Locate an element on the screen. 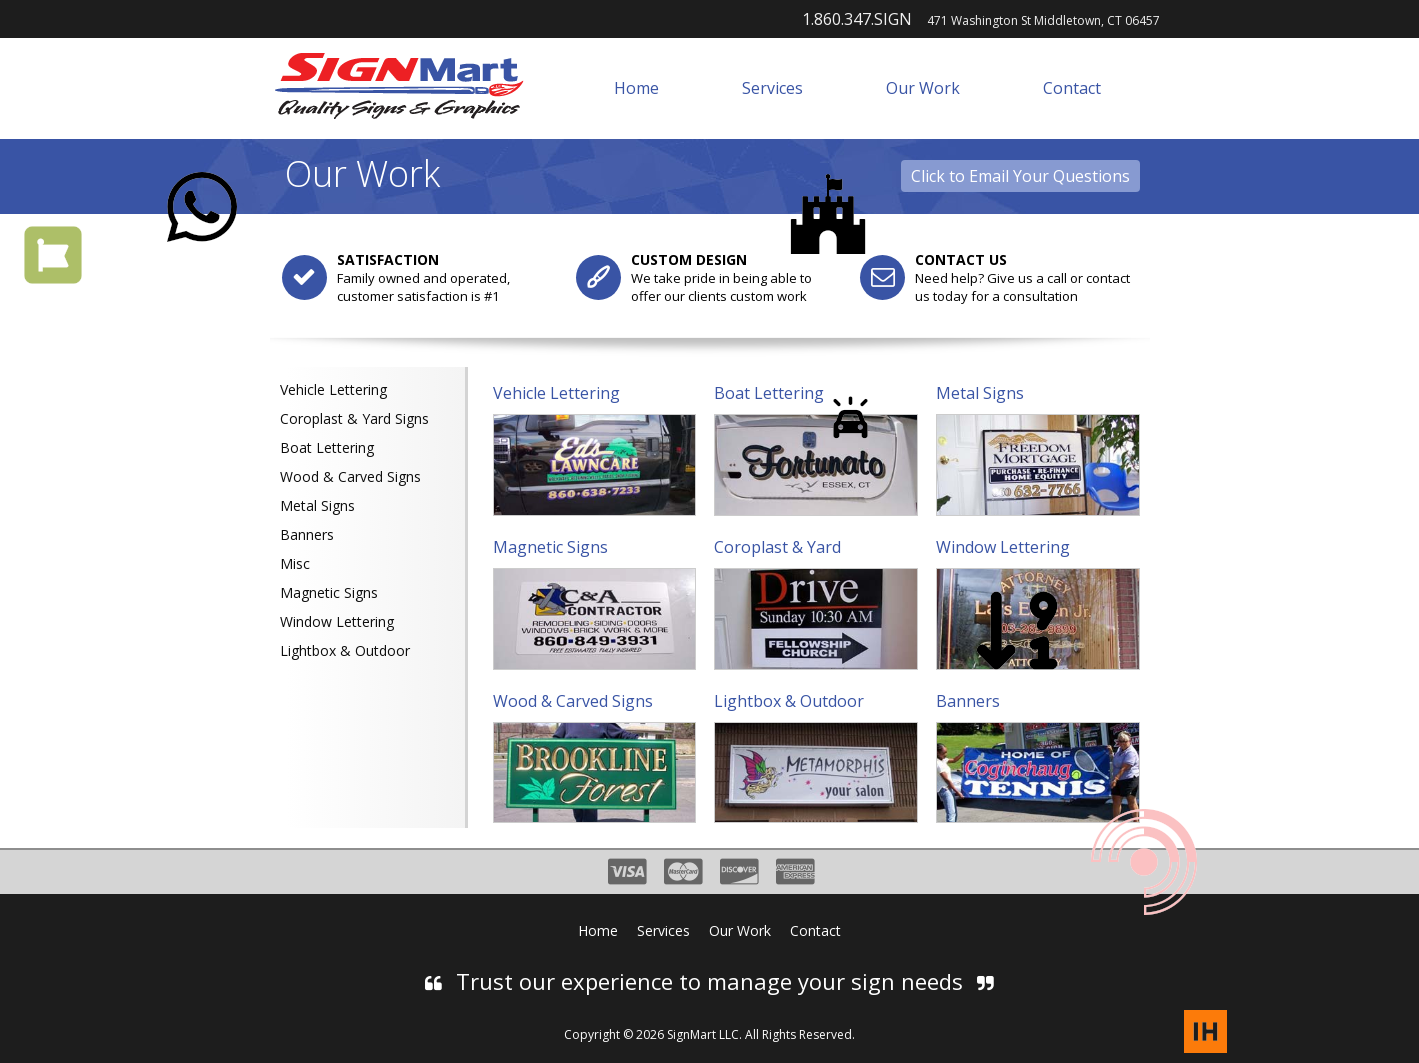  indicates vehicle is currently active or running is located at coordinates (850, 418).